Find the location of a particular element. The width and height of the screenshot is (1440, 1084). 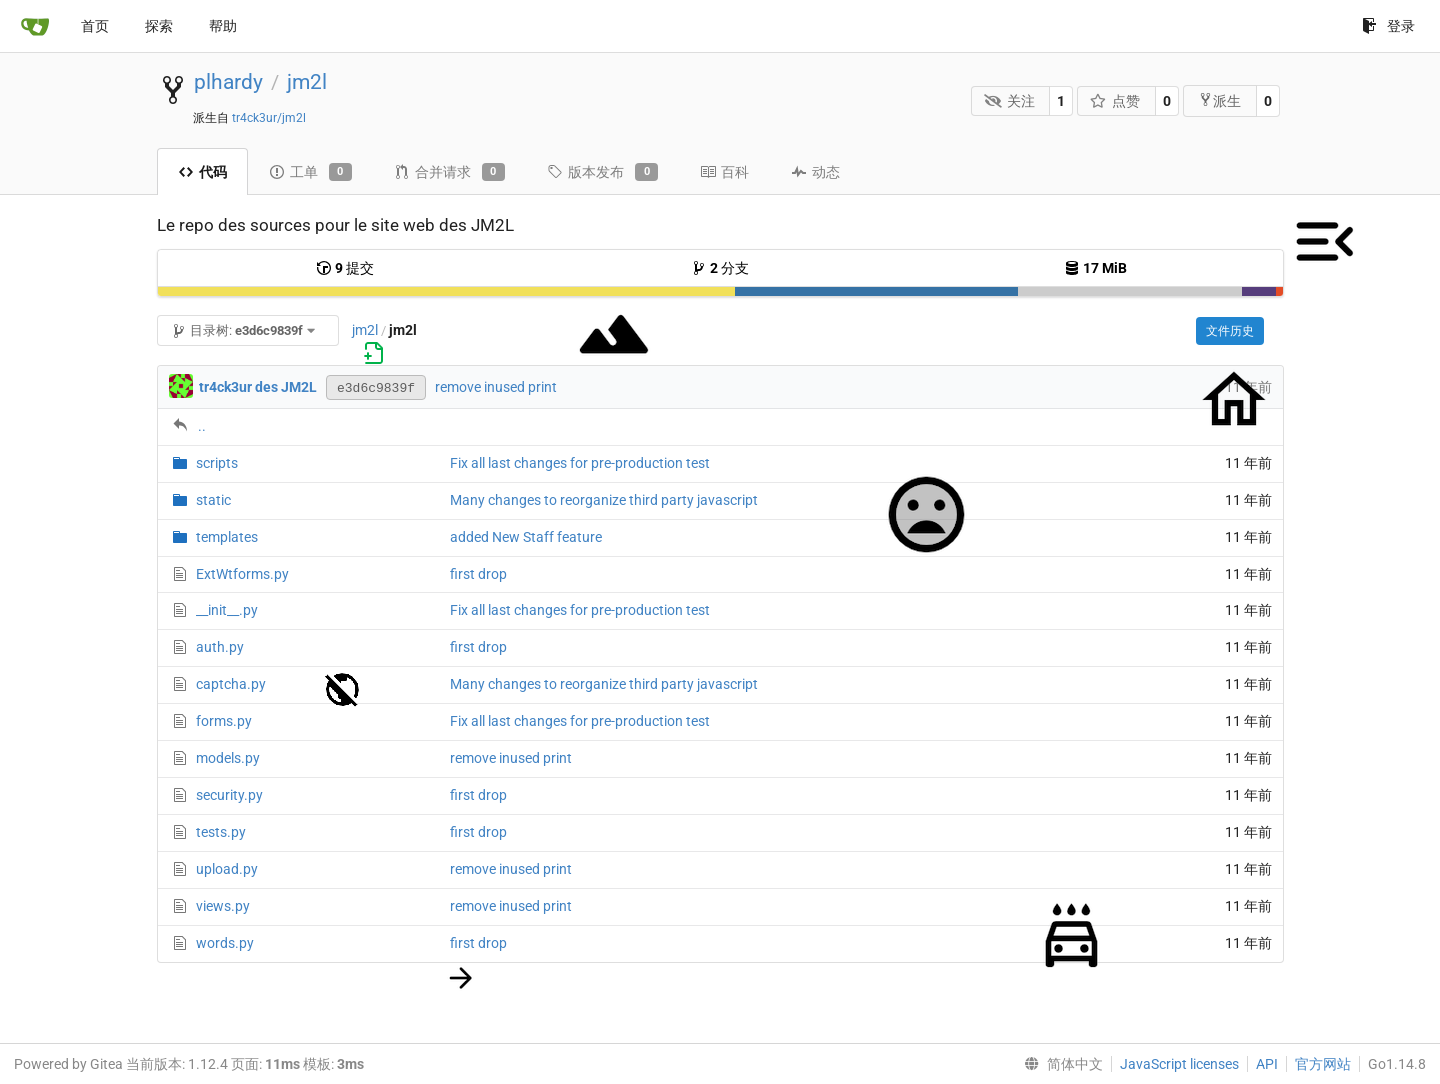

find nearby car wash locations is located at coordinates (1071, 935).